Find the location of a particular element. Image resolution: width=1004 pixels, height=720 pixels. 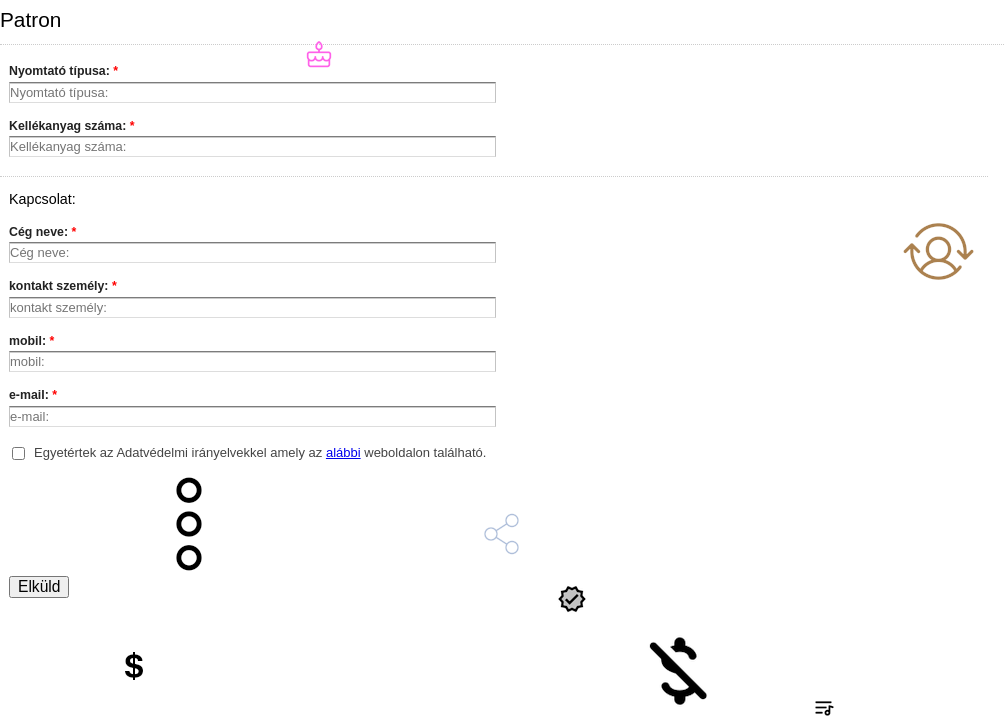

view prices in US dollars is located at coordinates (134, 666).